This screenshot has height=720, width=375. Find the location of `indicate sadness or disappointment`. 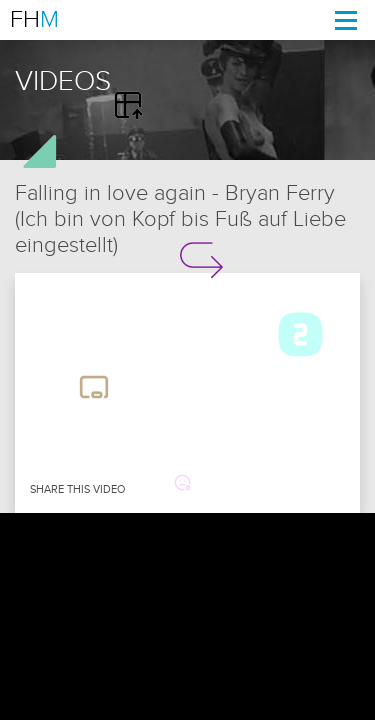

indicate sadness or disappointment is located at coordinates (182, 482).